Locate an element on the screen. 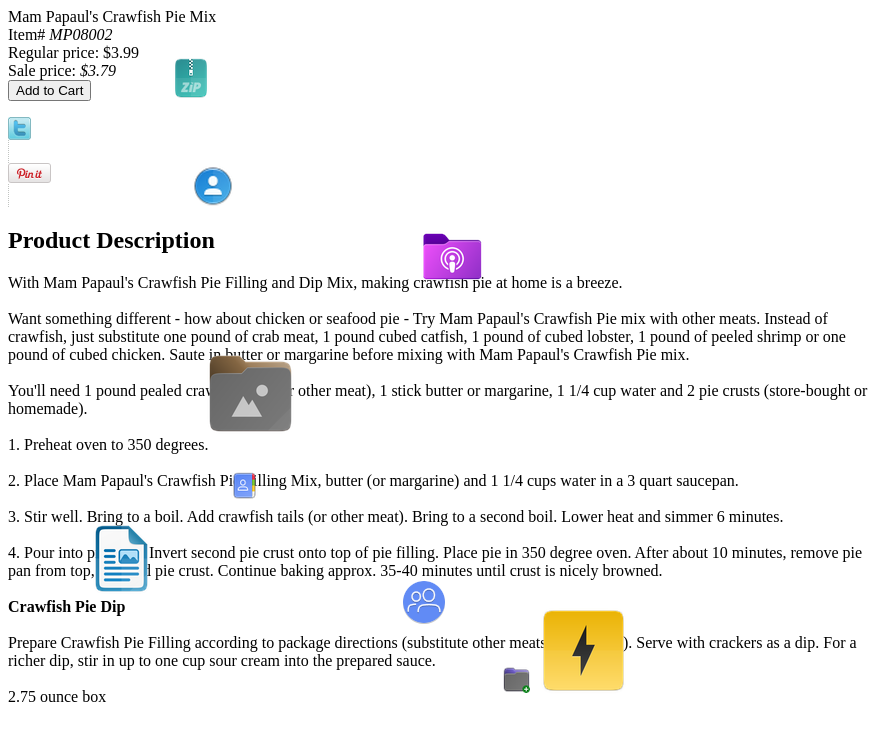 The height and width of the screenshot is (732, 882). access power and battery settings is located at coordinates (583, 650).